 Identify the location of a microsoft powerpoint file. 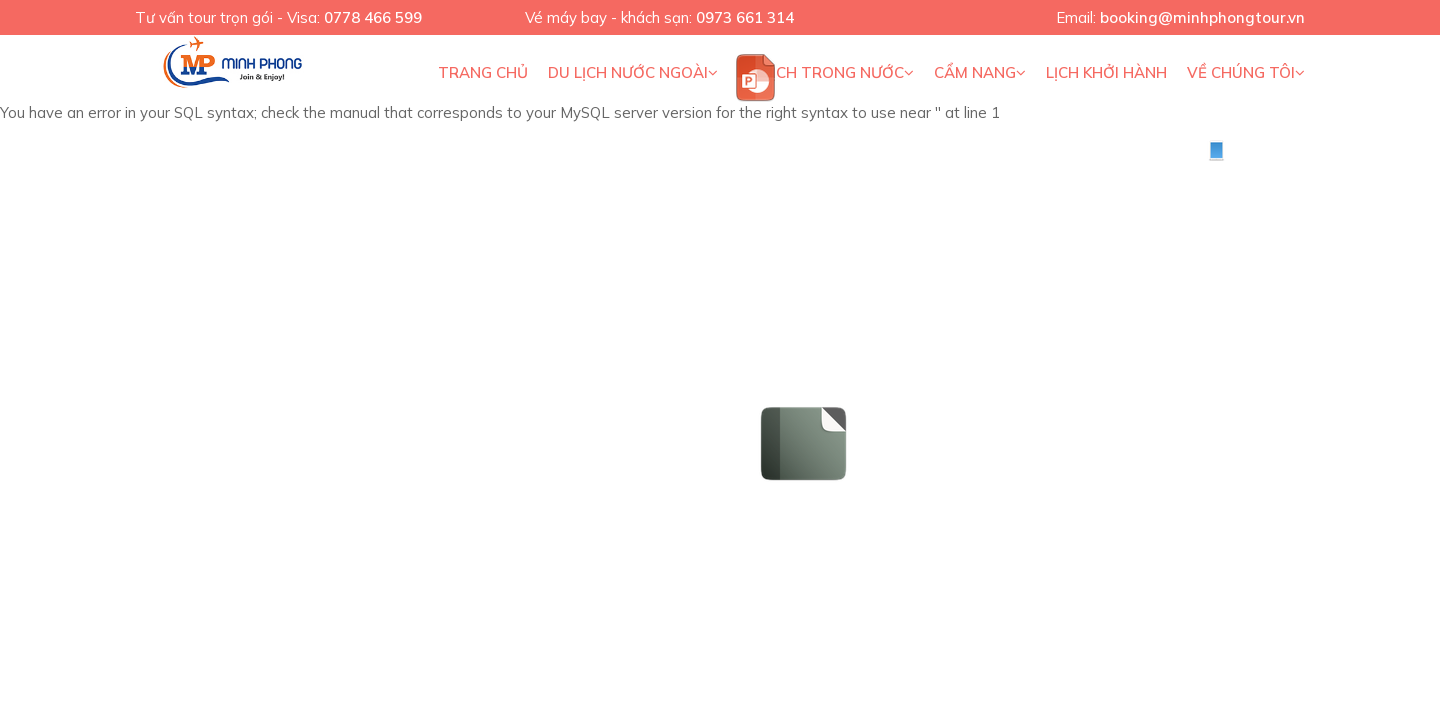
(755, 77).